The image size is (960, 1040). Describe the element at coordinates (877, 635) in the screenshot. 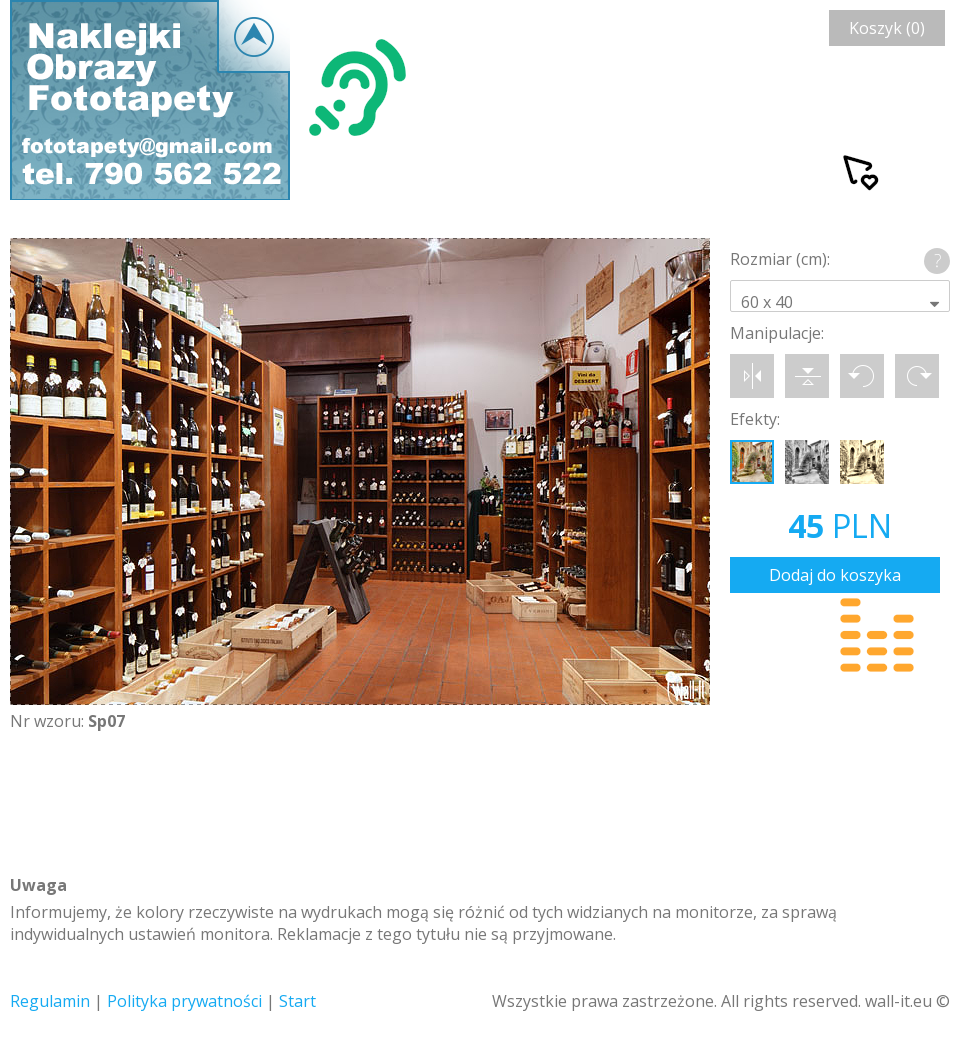

I see `view column chart or bar graph data` at that location.